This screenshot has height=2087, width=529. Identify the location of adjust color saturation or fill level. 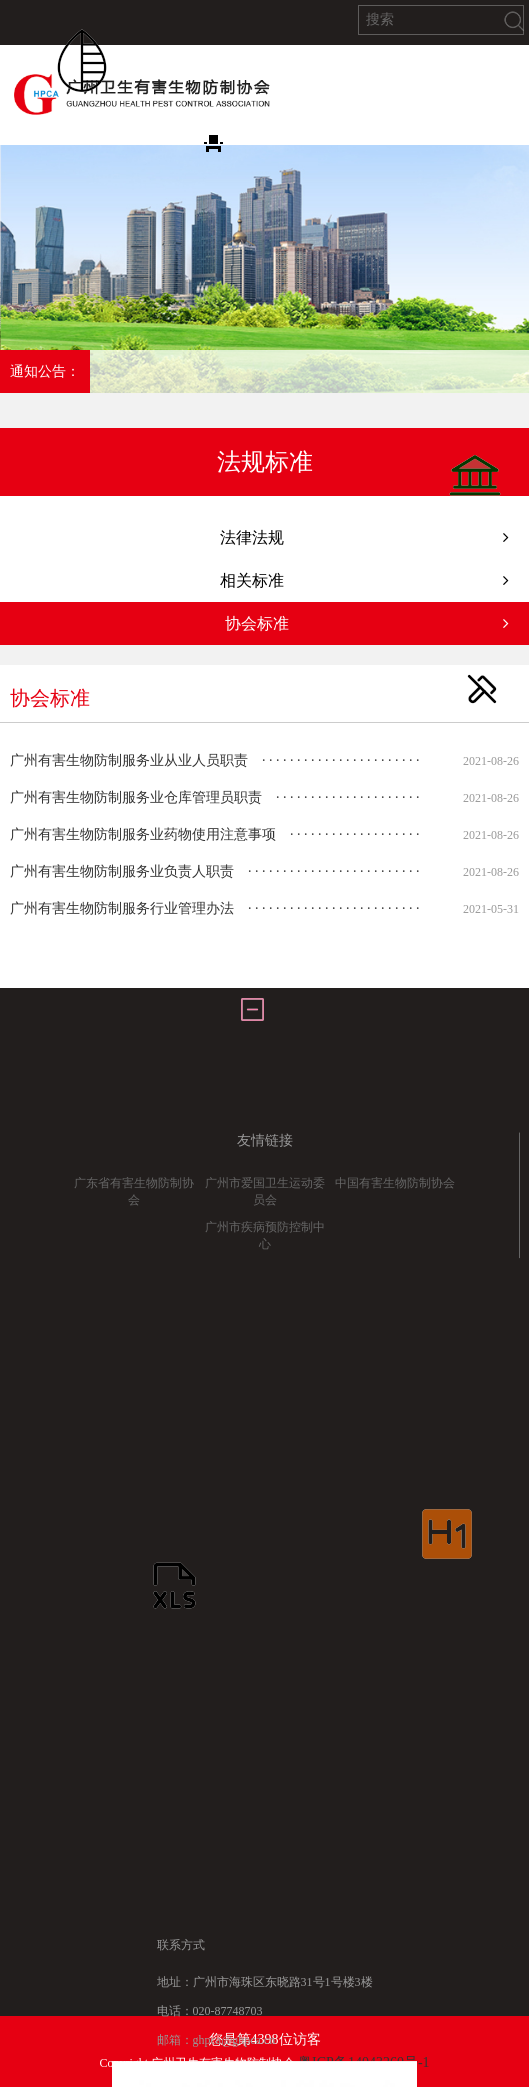
(82, 63).